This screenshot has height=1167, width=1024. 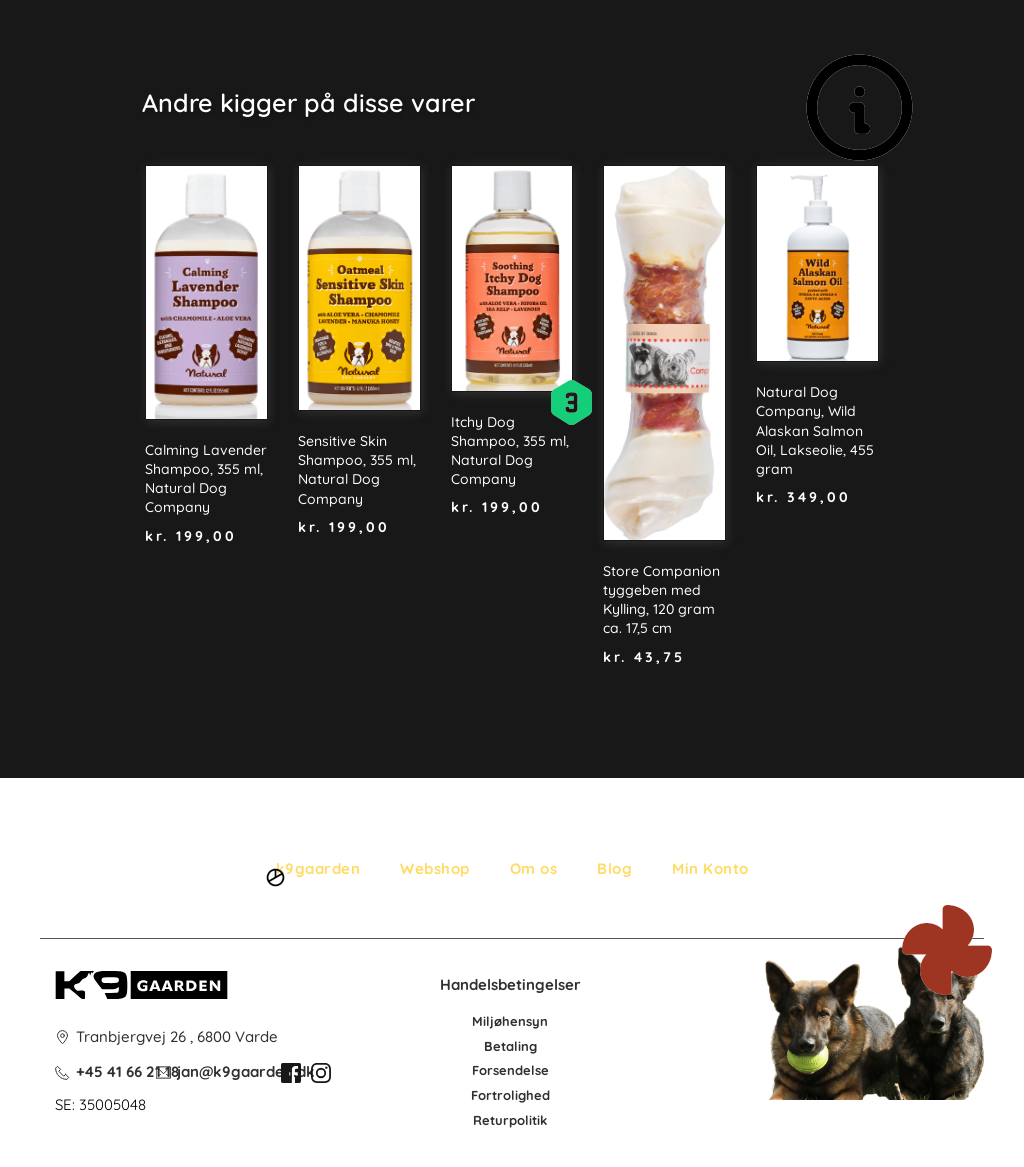 I want to click on view analytics or statistics breakdown, so click(x=275, y=877).